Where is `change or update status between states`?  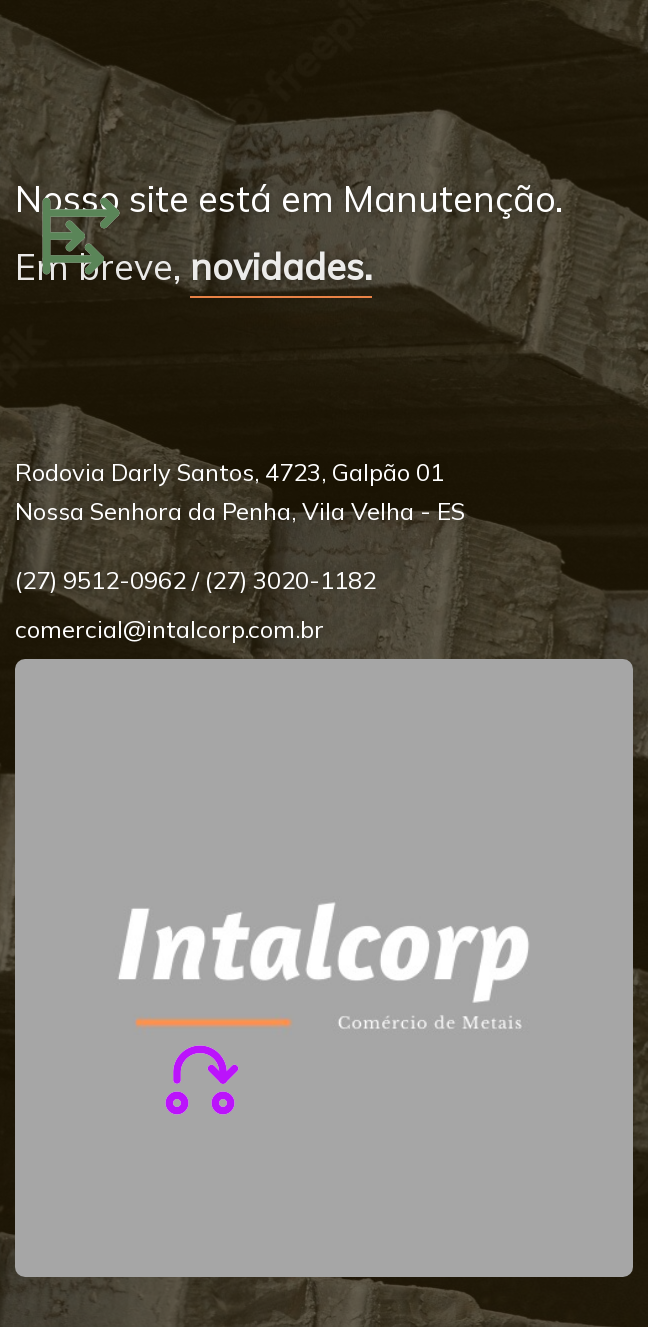
change or update status between states is located at coordinates (200, 1080).